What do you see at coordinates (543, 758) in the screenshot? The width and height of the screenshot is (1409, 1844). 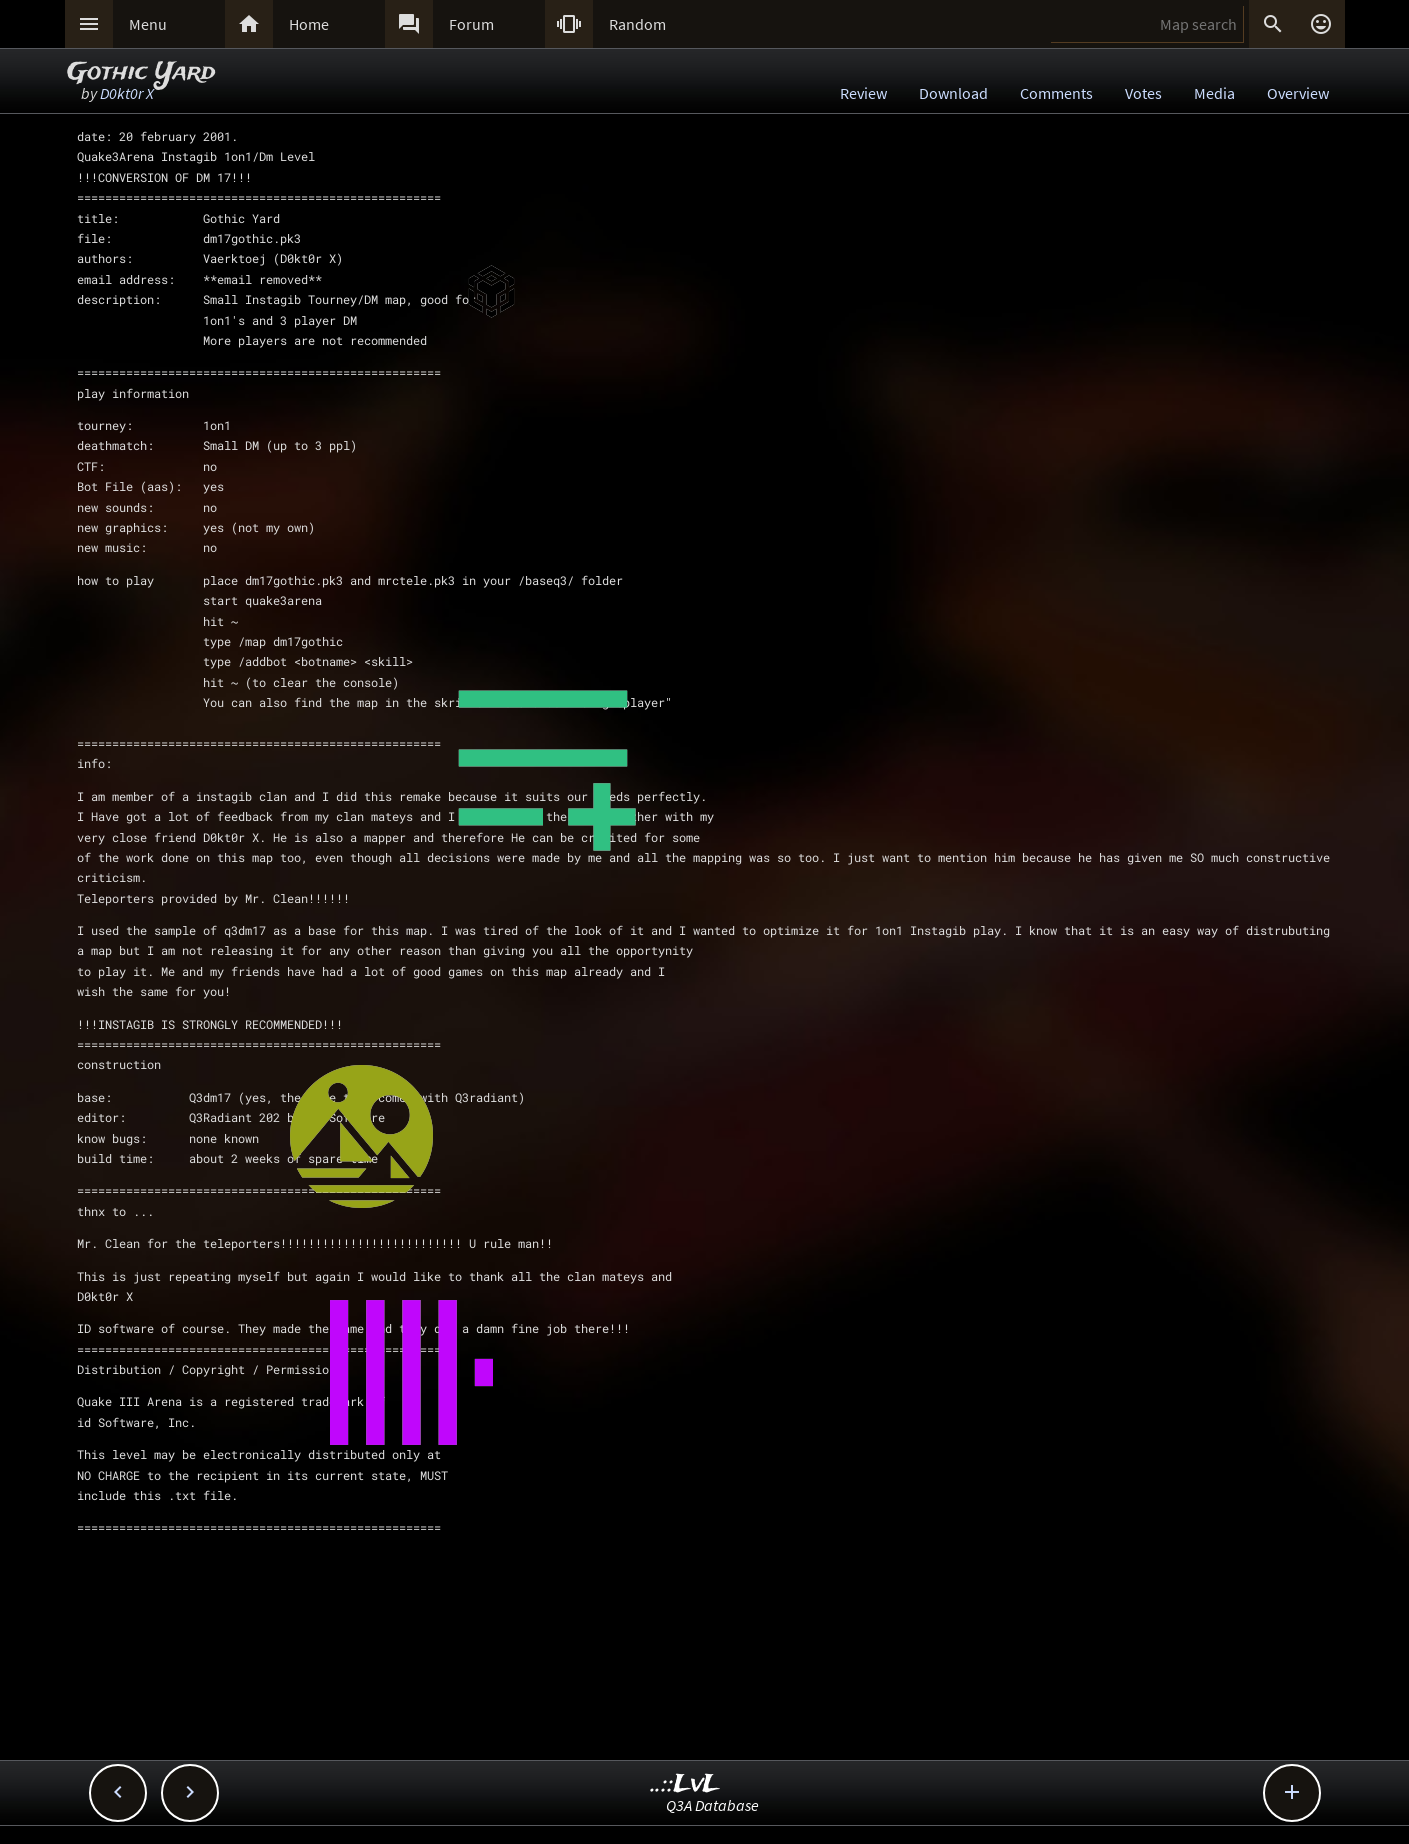 I see `add a new item to playlist` at bounding box center [543, 758].